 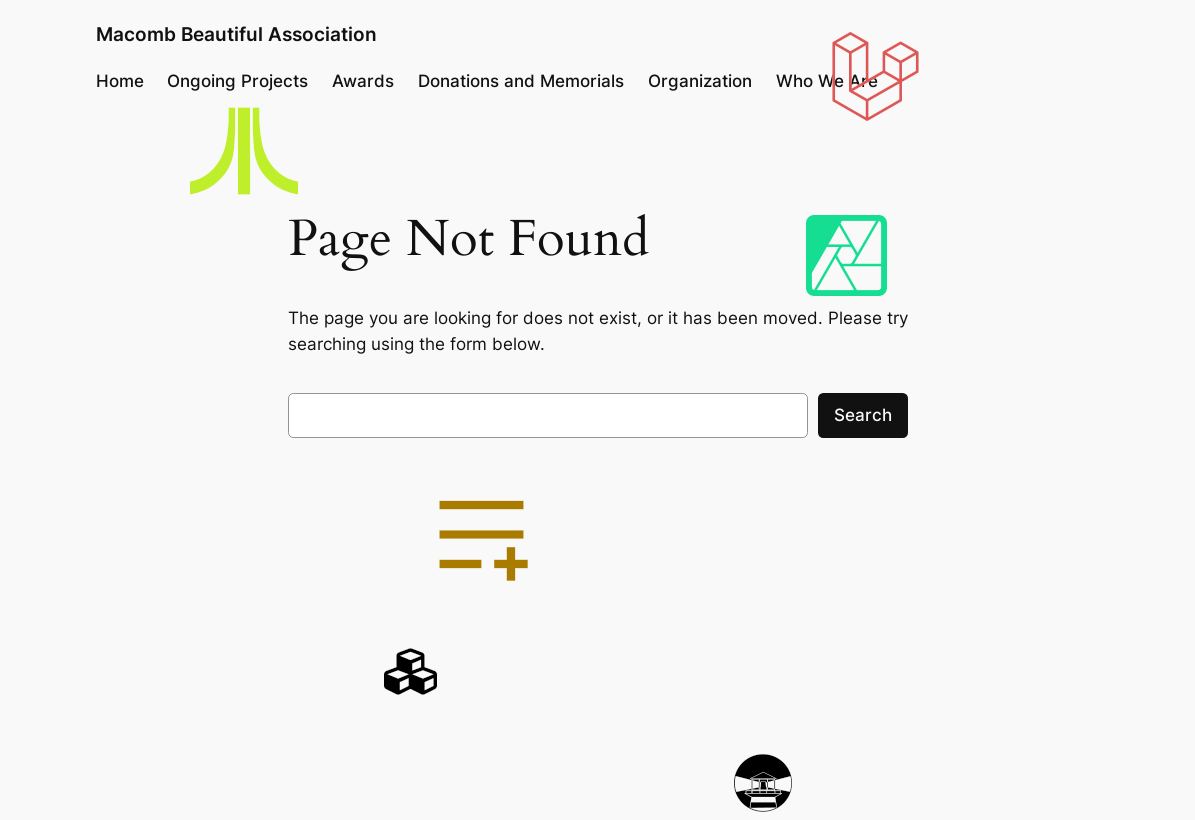 I want to click on add to playlist, so click(x=481, y=534).